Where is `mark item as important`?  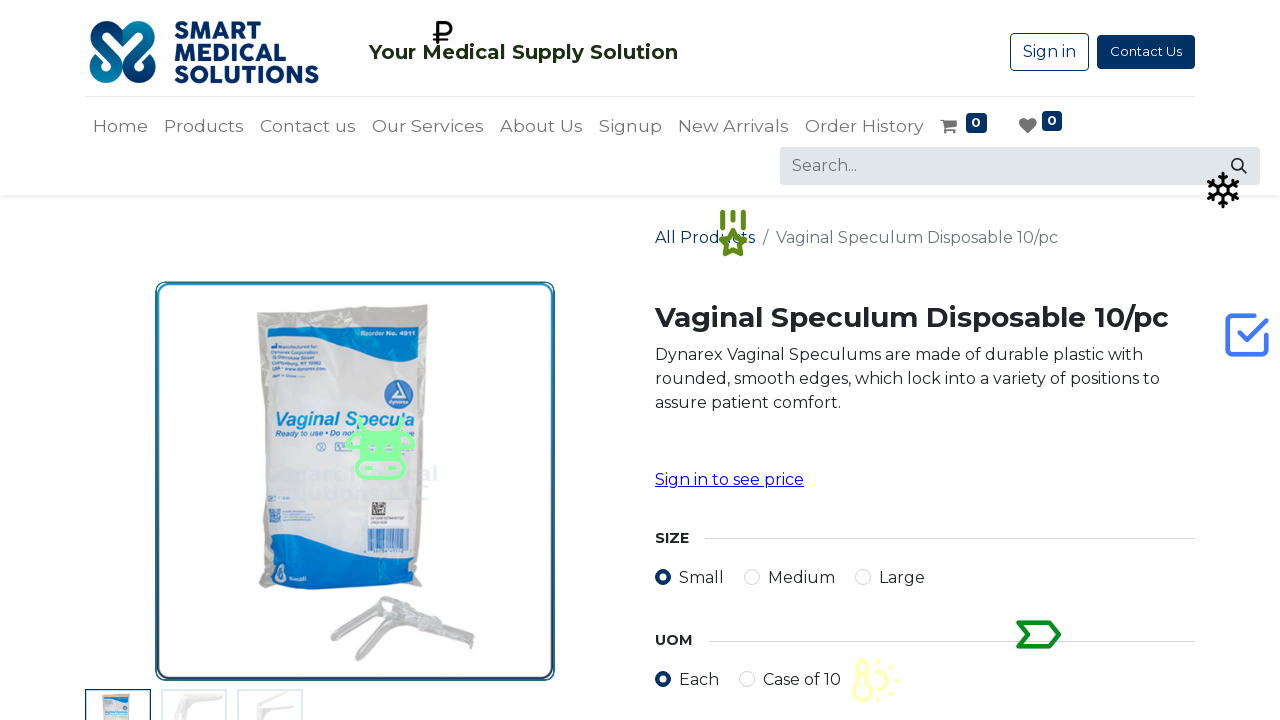 mark item as important is located at coordinates (1037, 634).